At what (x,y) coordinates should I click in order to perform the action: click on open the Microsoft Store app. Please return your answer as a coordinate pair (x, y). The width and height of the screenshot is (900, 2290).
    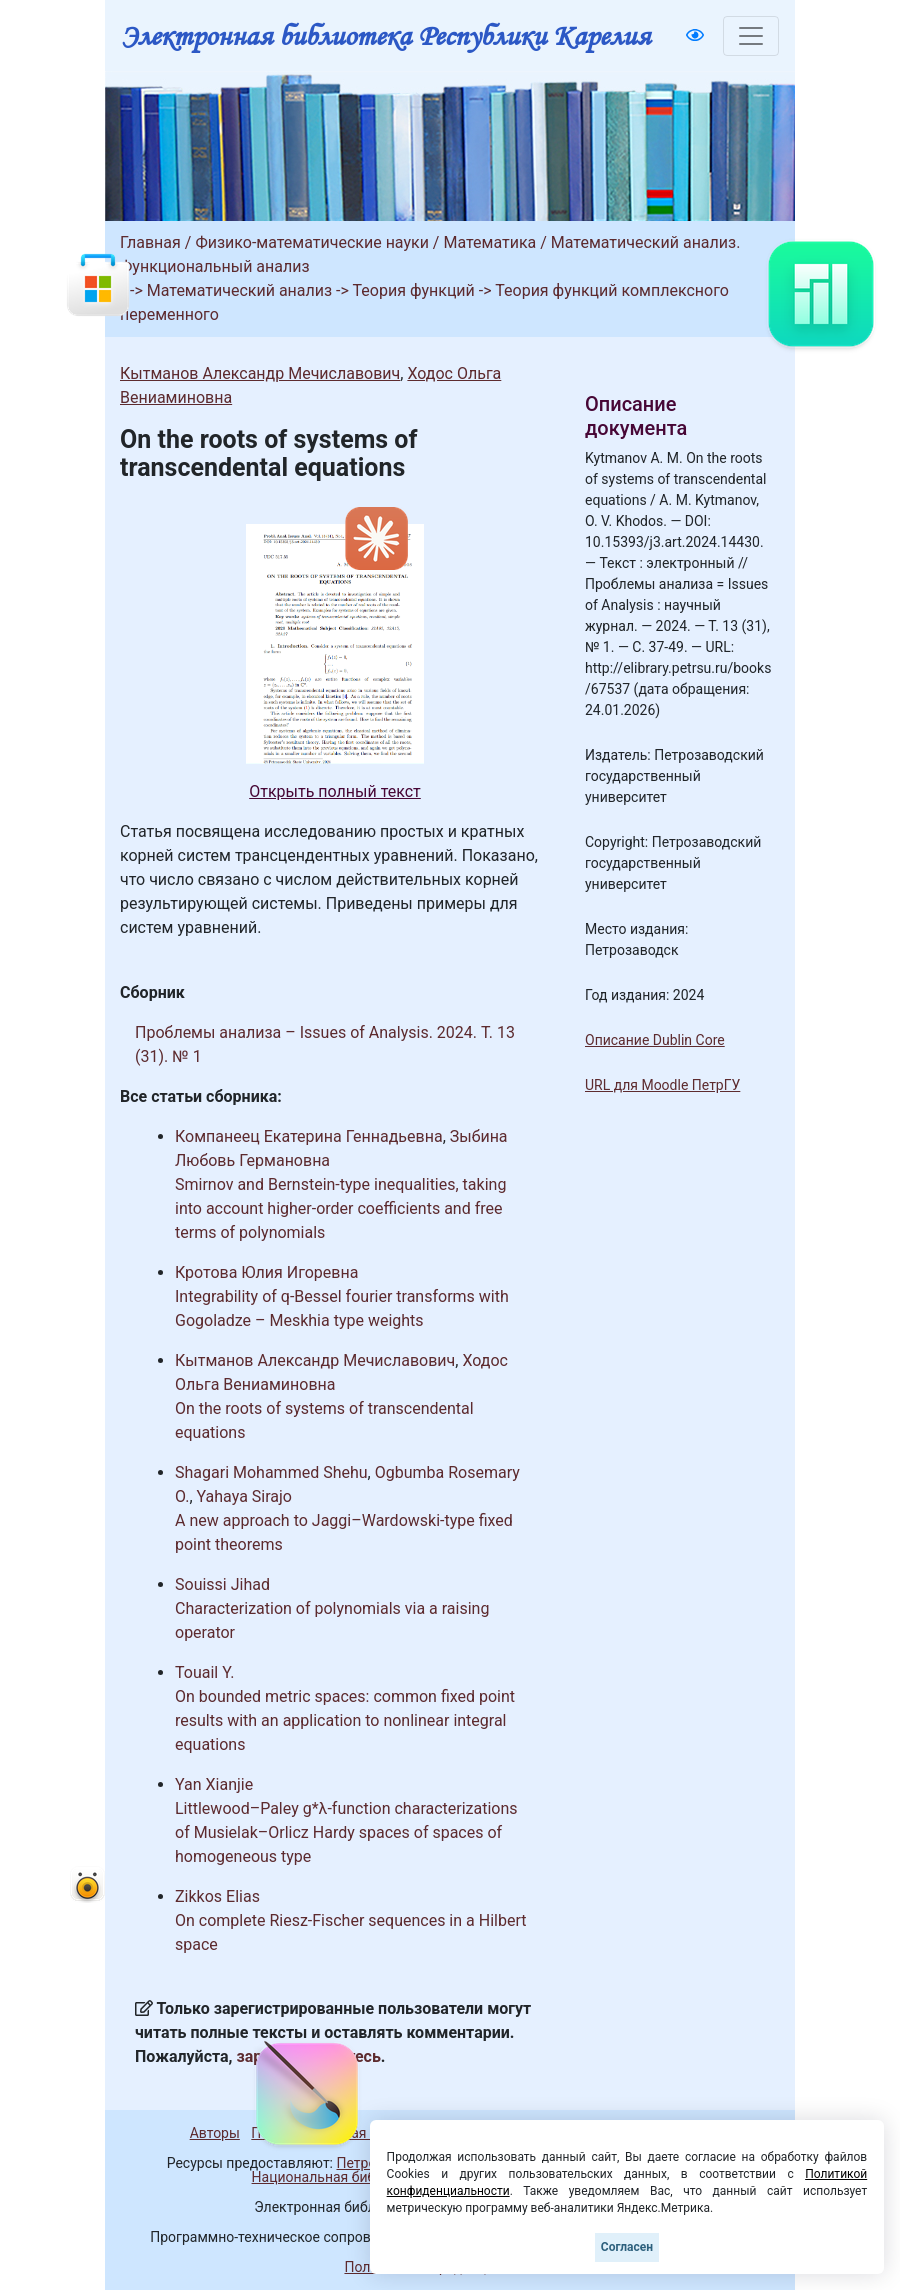
    Looking at the image, I should click on (98, 285).